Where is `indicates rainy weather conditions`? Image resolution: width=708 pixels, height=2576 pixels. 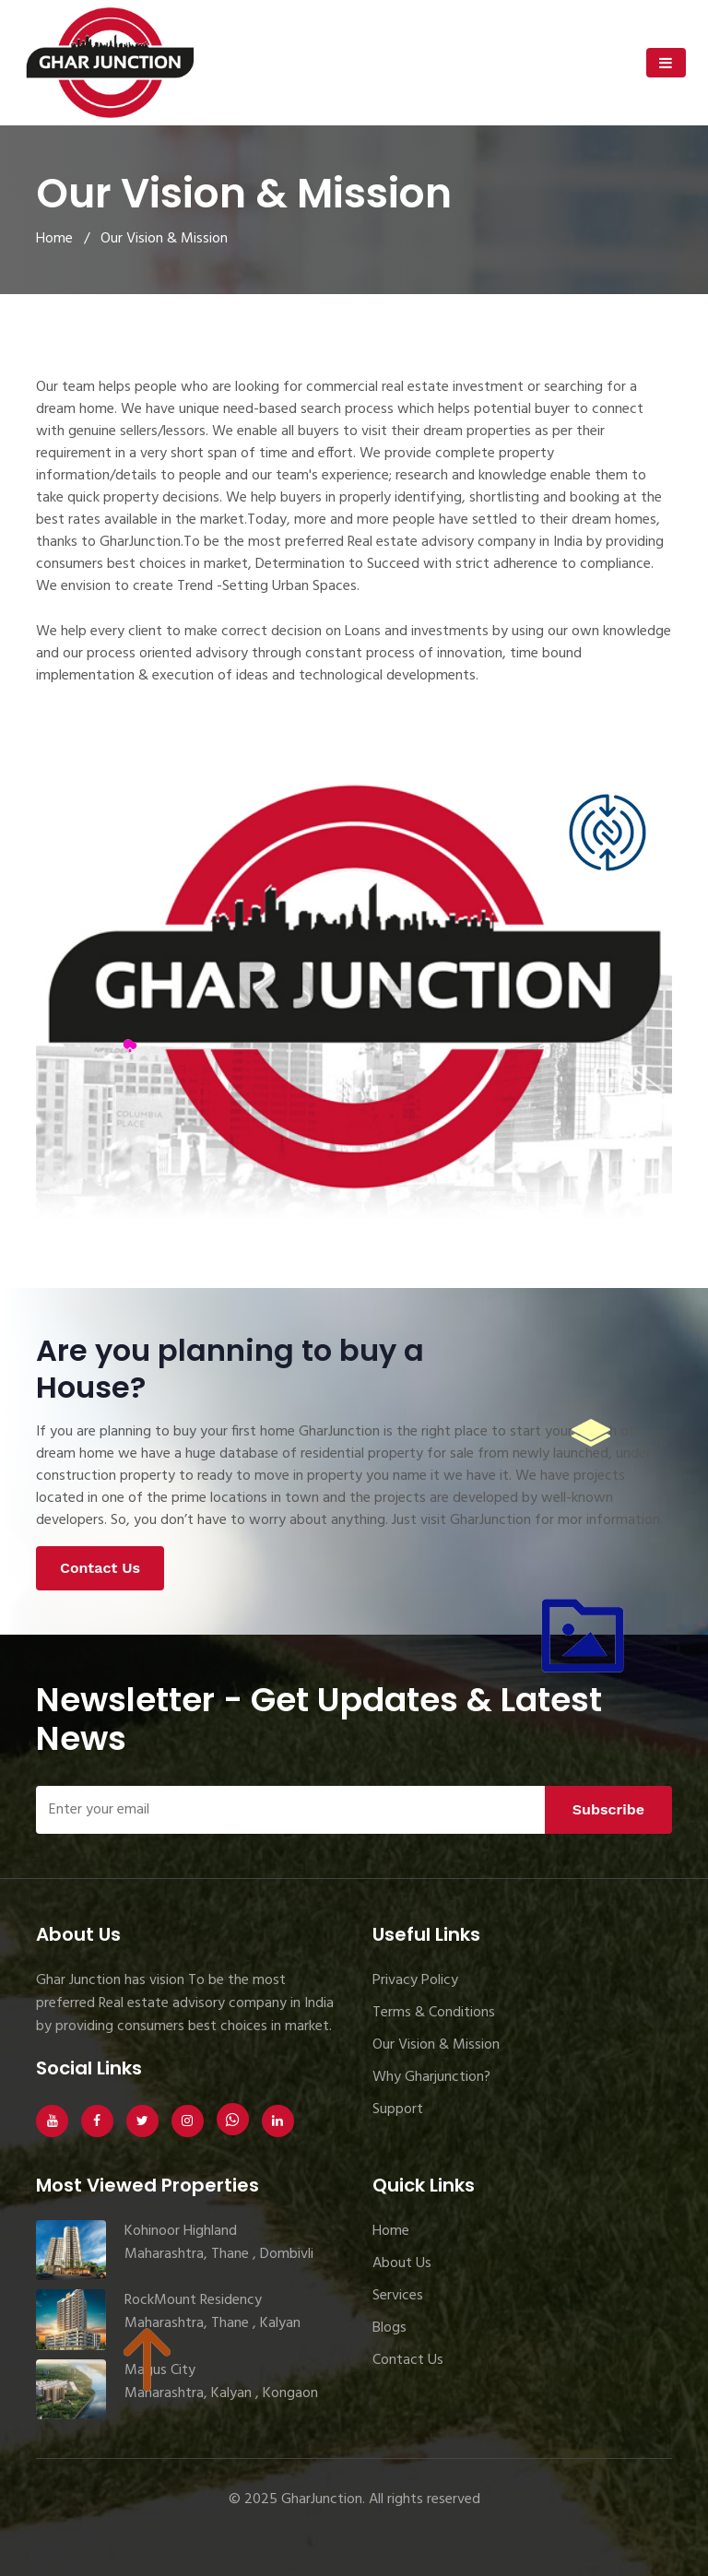
indicates rainy weather conditions is located at coordinates (130, 1046).